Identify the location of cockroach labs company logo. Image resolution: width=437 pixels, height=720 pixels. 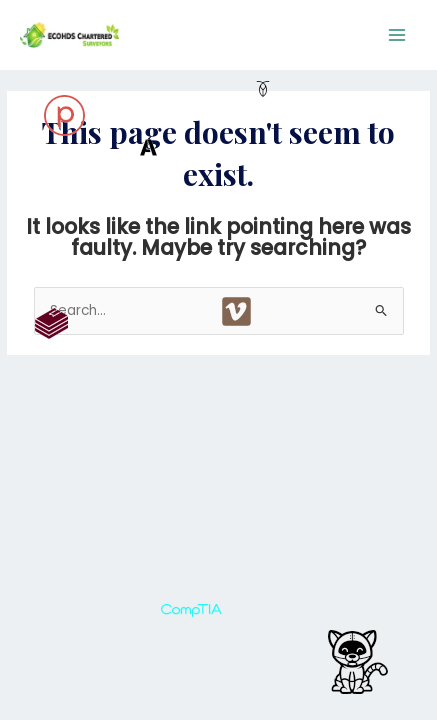
(263, 89).